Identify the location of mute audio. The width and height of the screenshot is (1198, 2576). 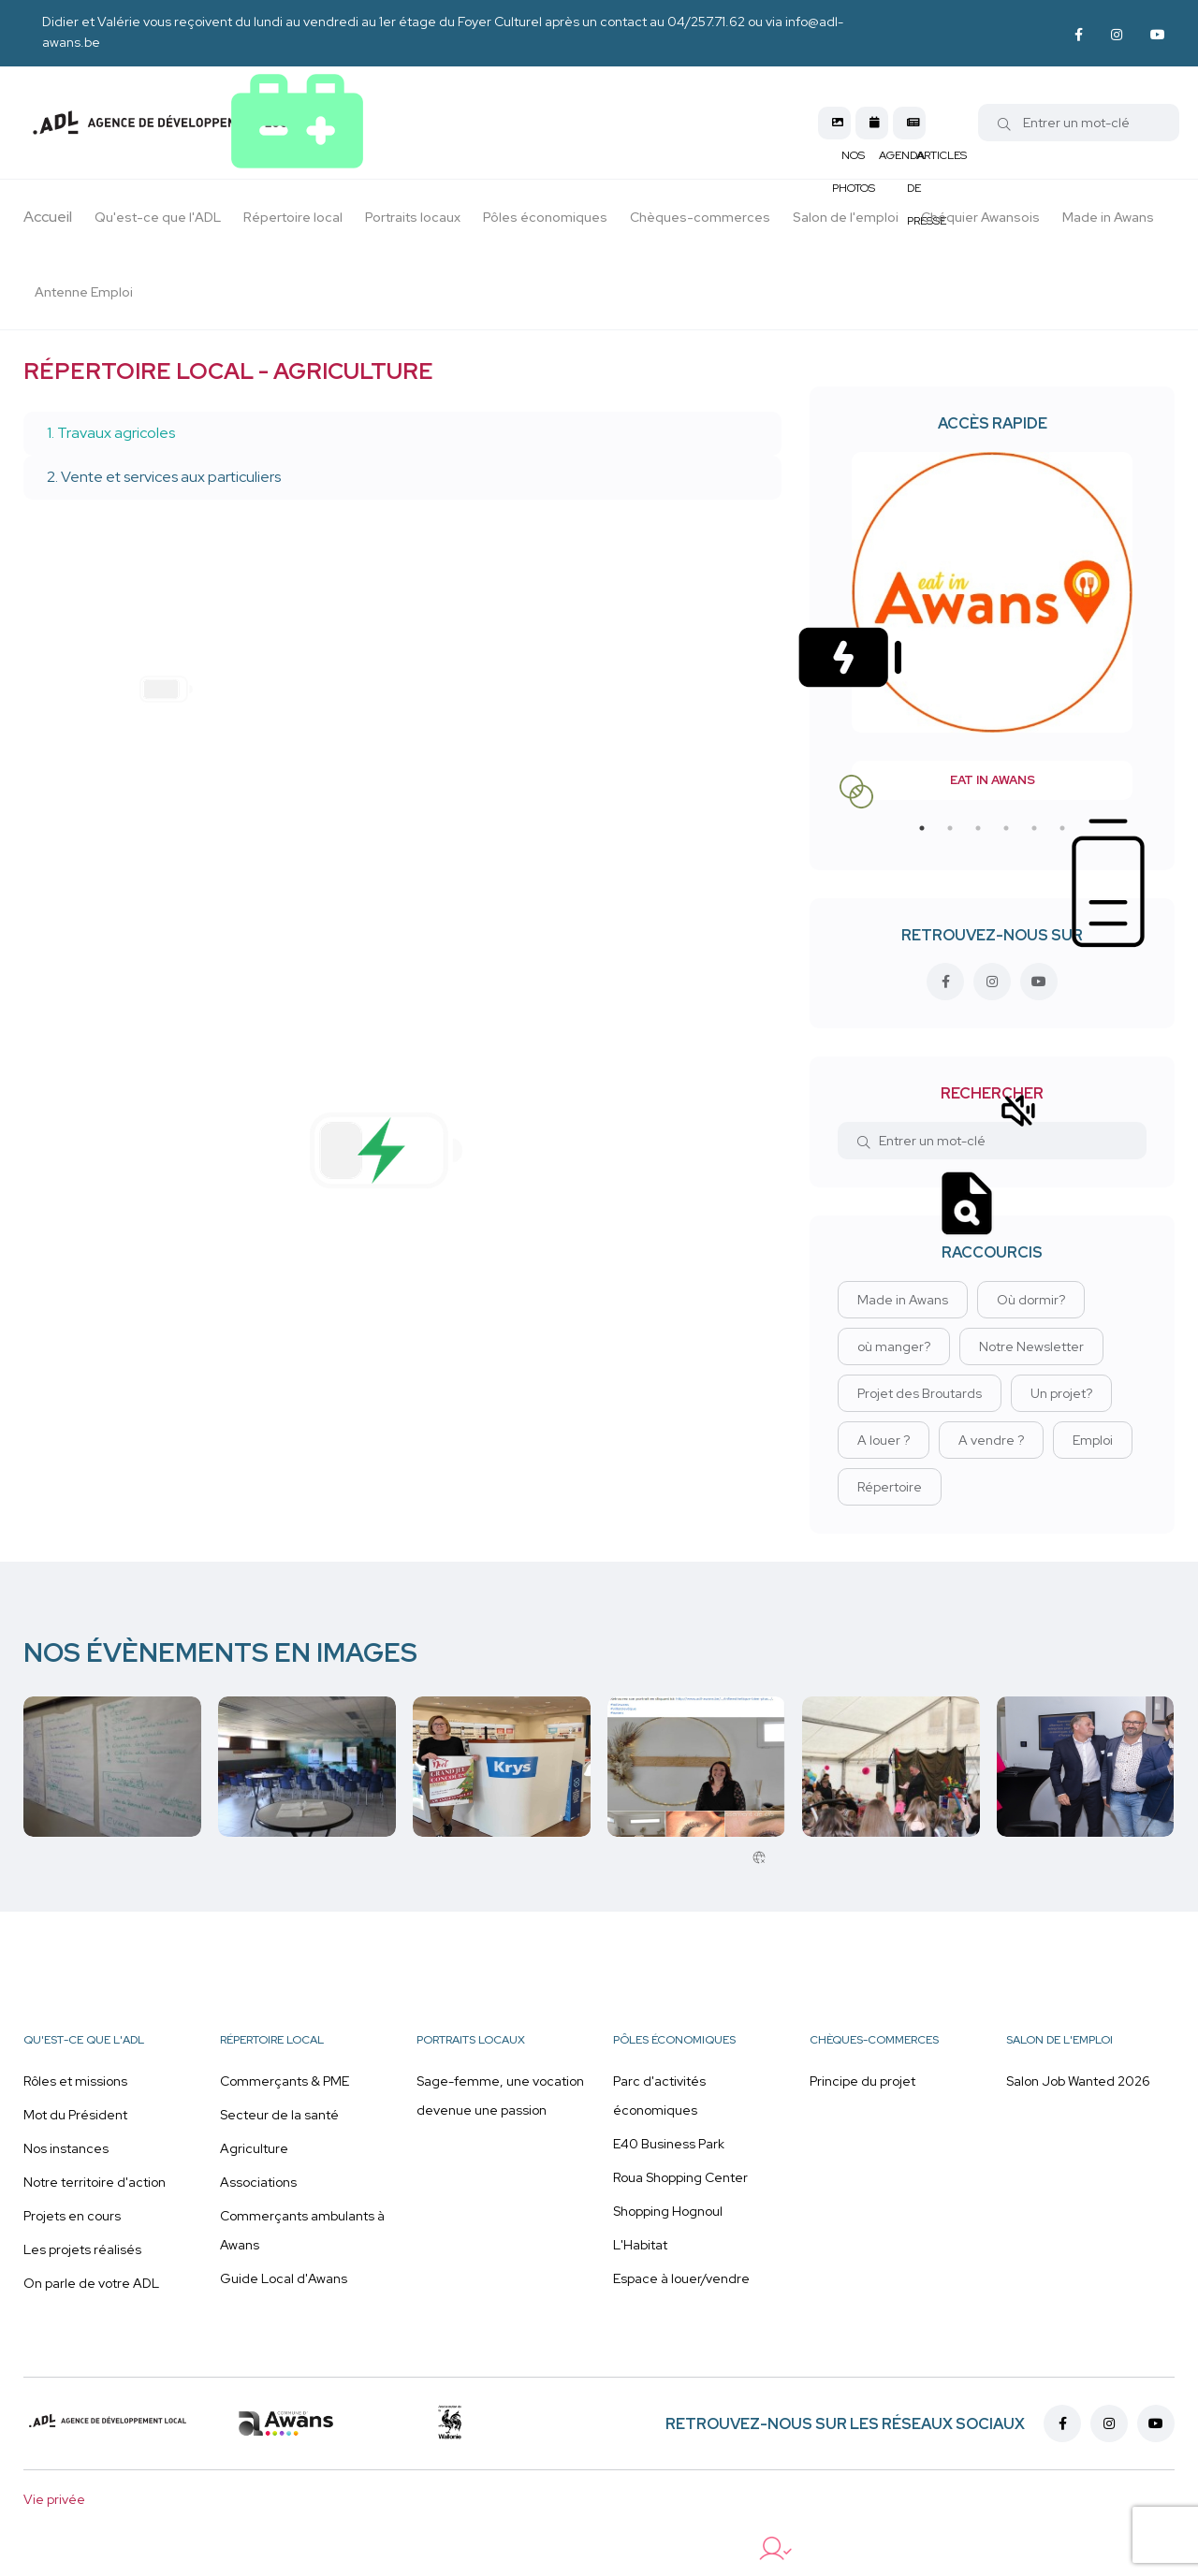
(1017, 1111).